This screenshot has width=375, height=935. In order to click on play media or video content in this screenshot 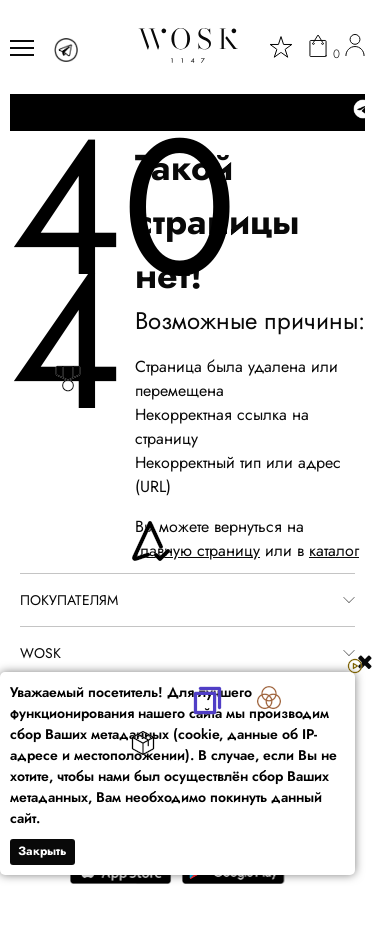, I will do `click(355, 666)`.